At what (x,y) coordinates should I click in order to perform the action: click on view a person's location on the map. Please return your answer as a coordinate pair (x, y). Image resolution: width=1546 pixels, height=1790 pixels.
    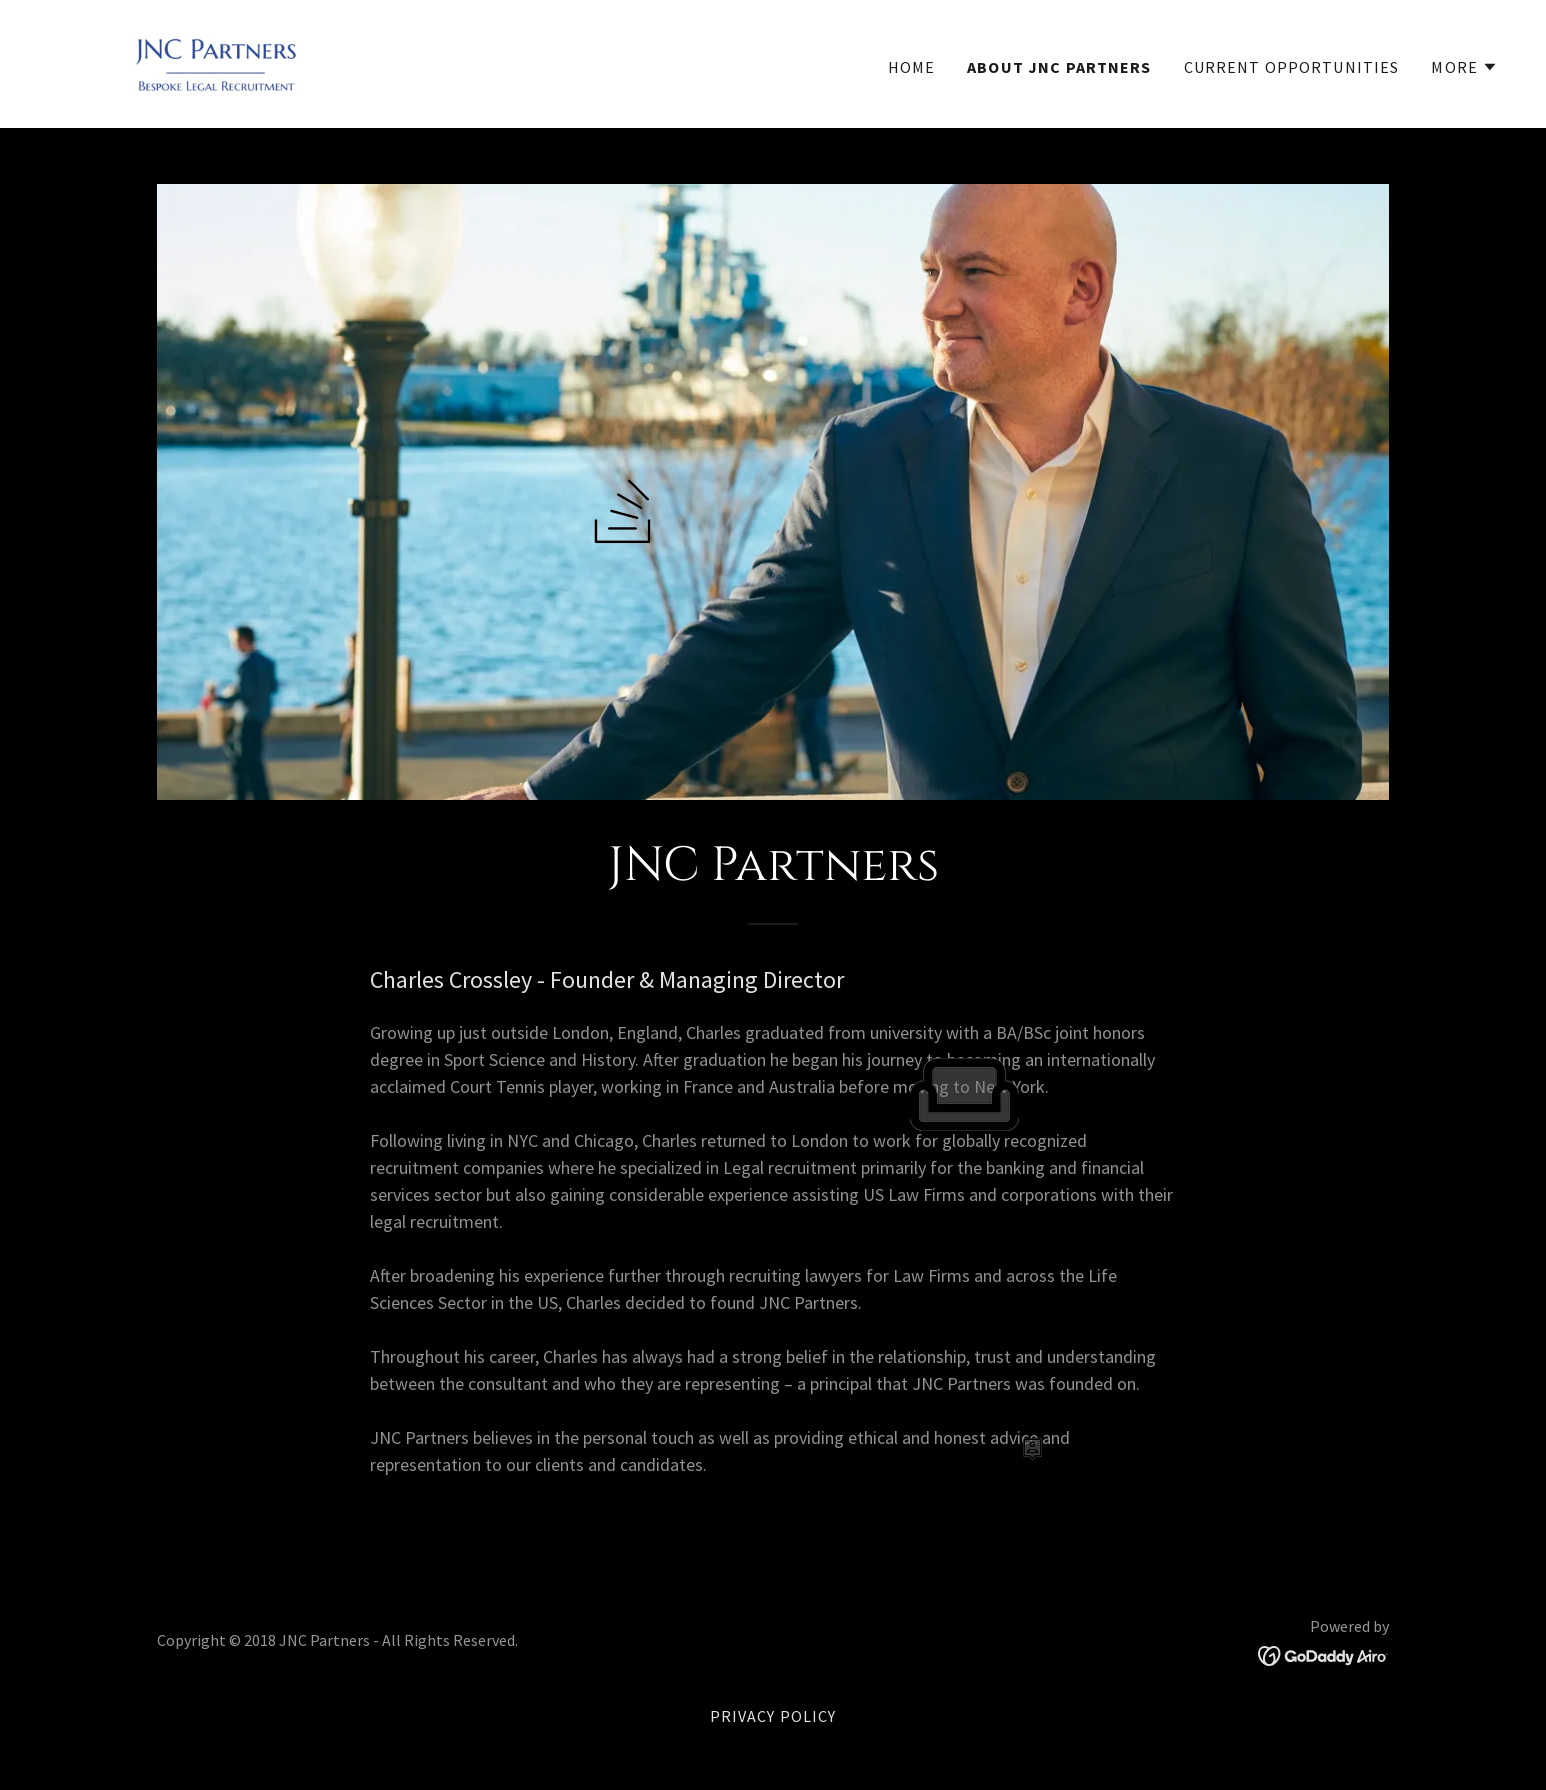
    Looking at the image, I should click on (1032, 1448).